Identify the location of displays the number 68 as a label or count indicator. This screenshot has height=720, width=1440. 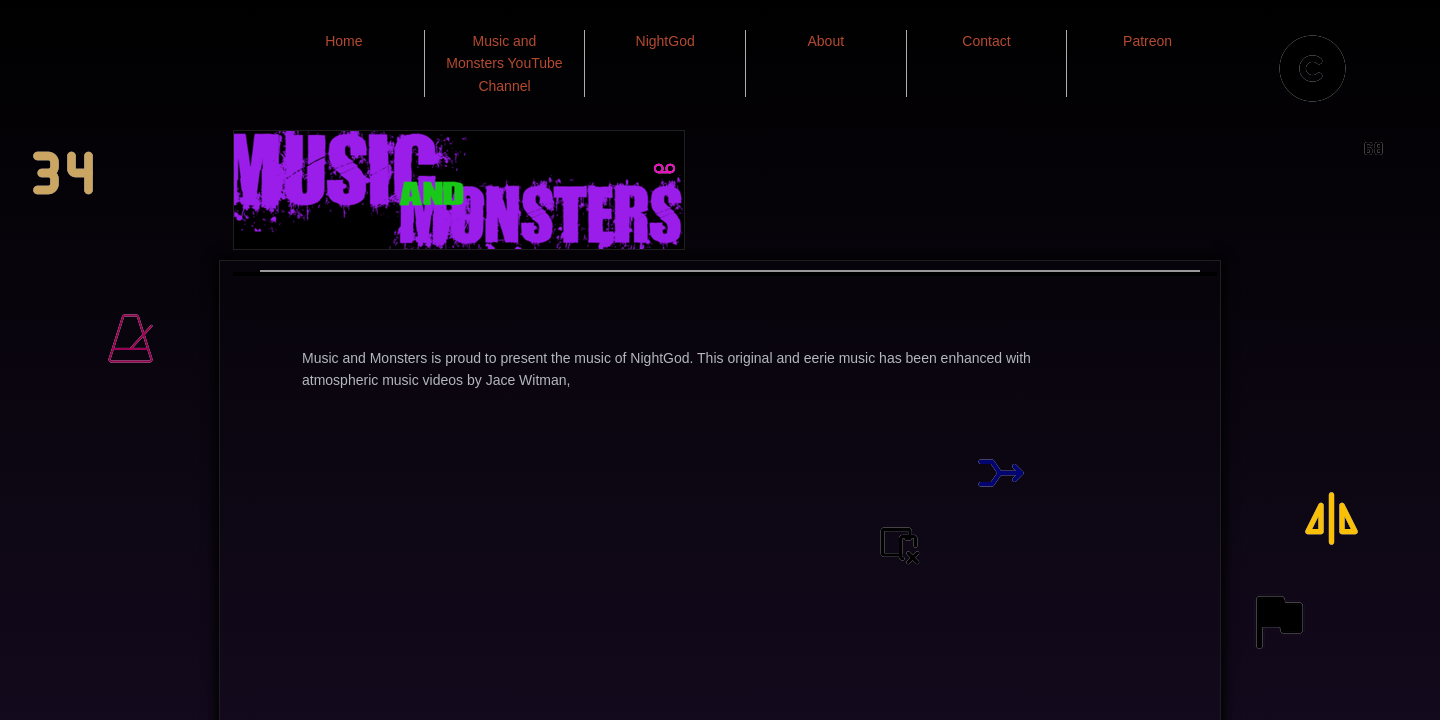
(1373, 148).